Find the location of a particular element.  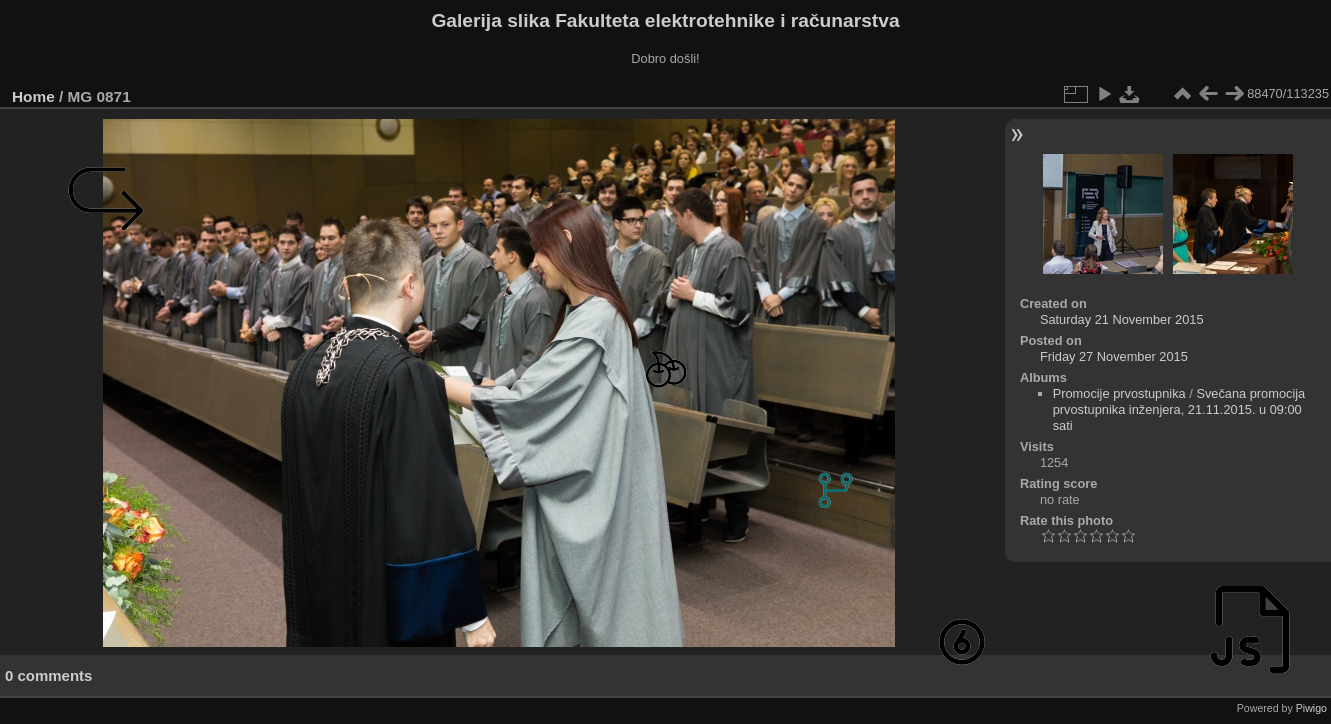

redo or repeat last action is located at coordinates (106, 196).